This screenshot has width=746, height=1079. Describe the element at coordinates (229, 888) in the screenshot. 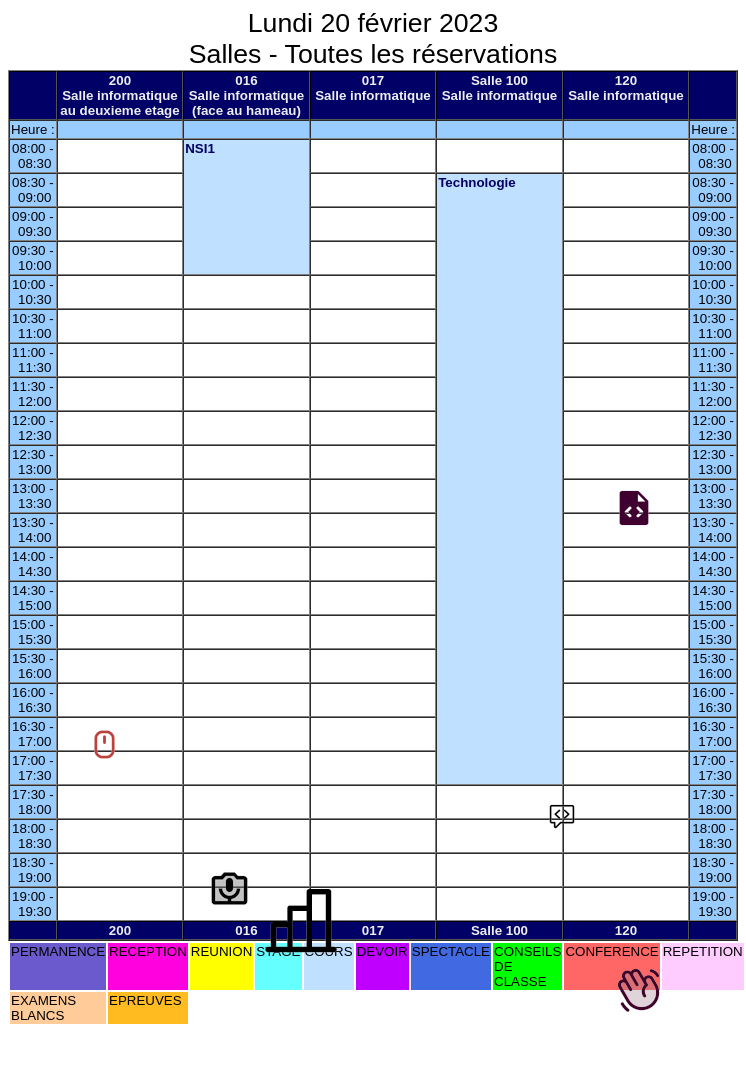

I see `grant camera and microphone permissions` at that location.